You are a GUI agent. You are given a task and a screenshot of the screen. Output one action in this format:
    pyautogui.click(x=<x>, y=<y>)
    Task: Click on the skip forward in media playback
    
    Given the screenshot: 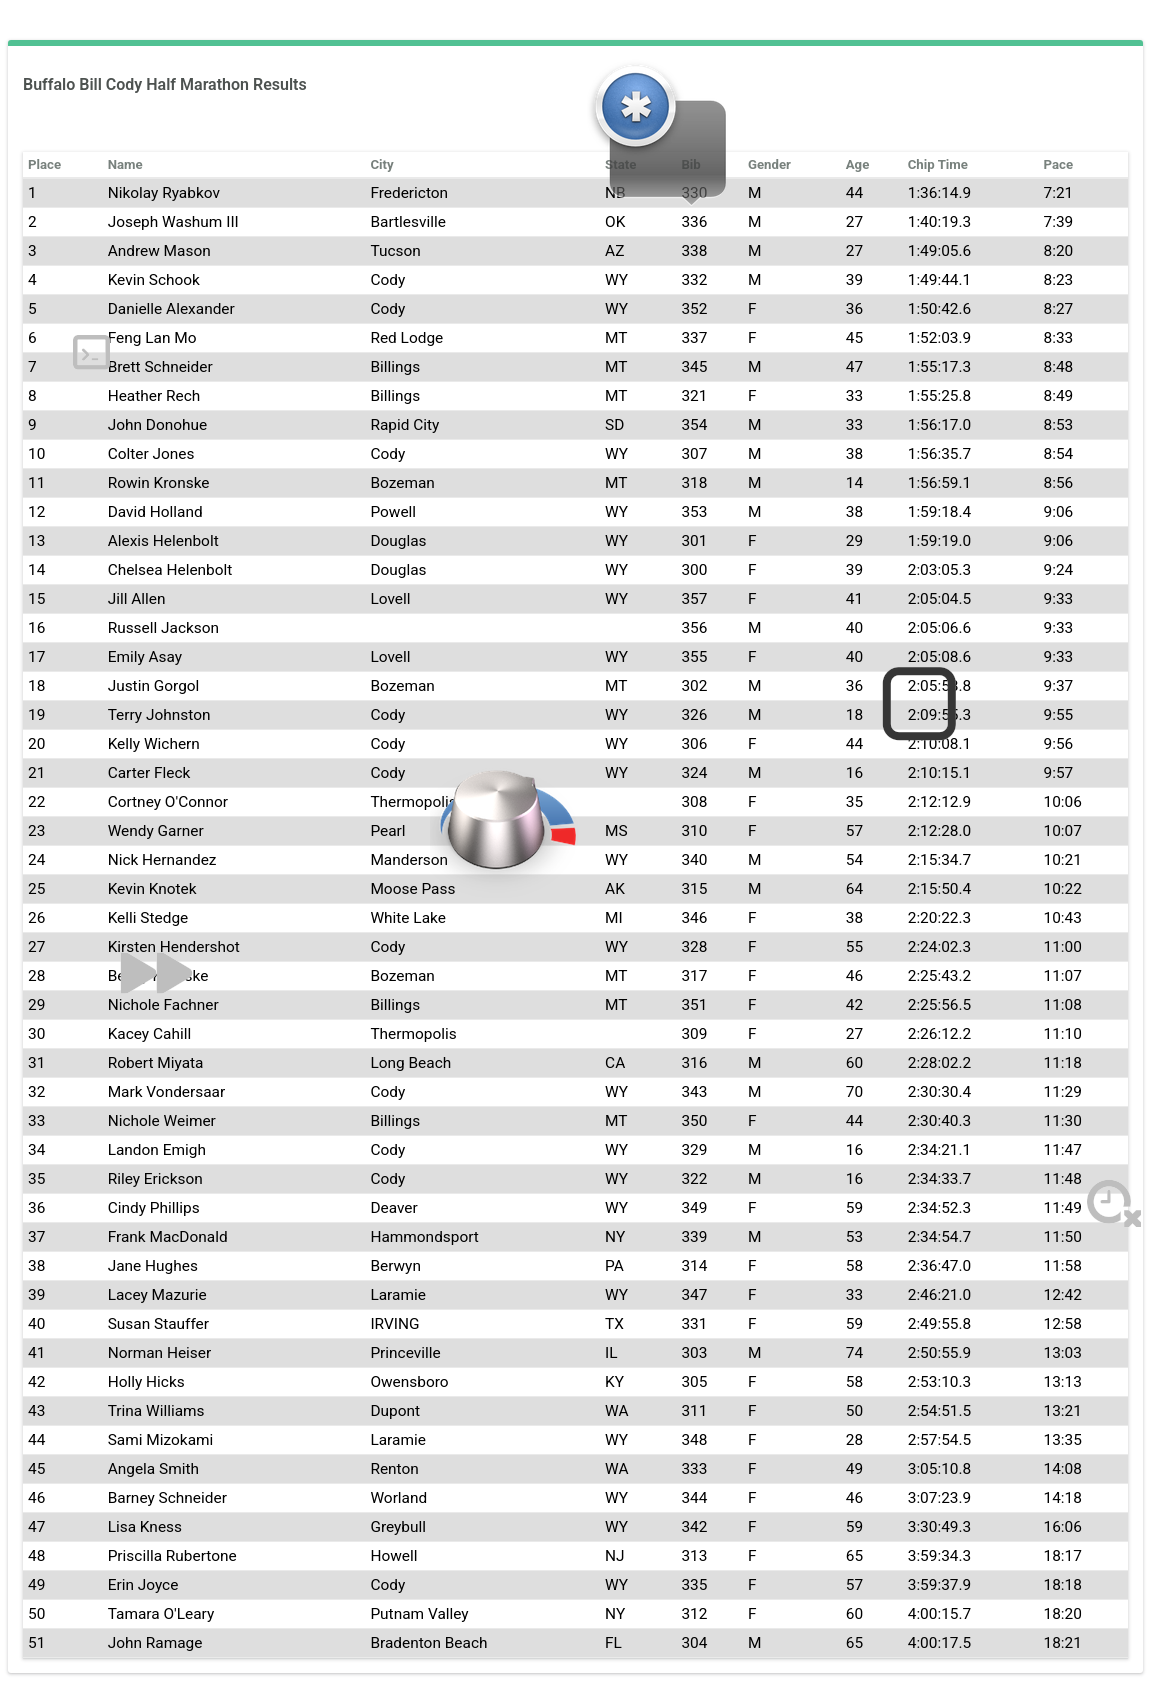 What is the action you would take?
    pyautogui.click(x=157, y=973)
    